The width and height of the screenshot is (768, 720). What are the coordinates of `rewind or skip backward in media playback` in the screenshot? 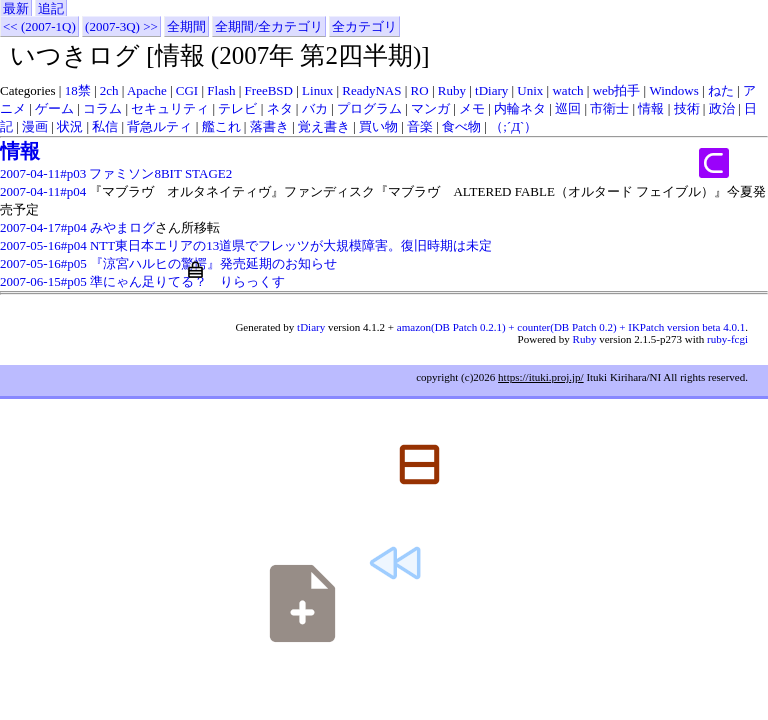 It's located at (397, 563).